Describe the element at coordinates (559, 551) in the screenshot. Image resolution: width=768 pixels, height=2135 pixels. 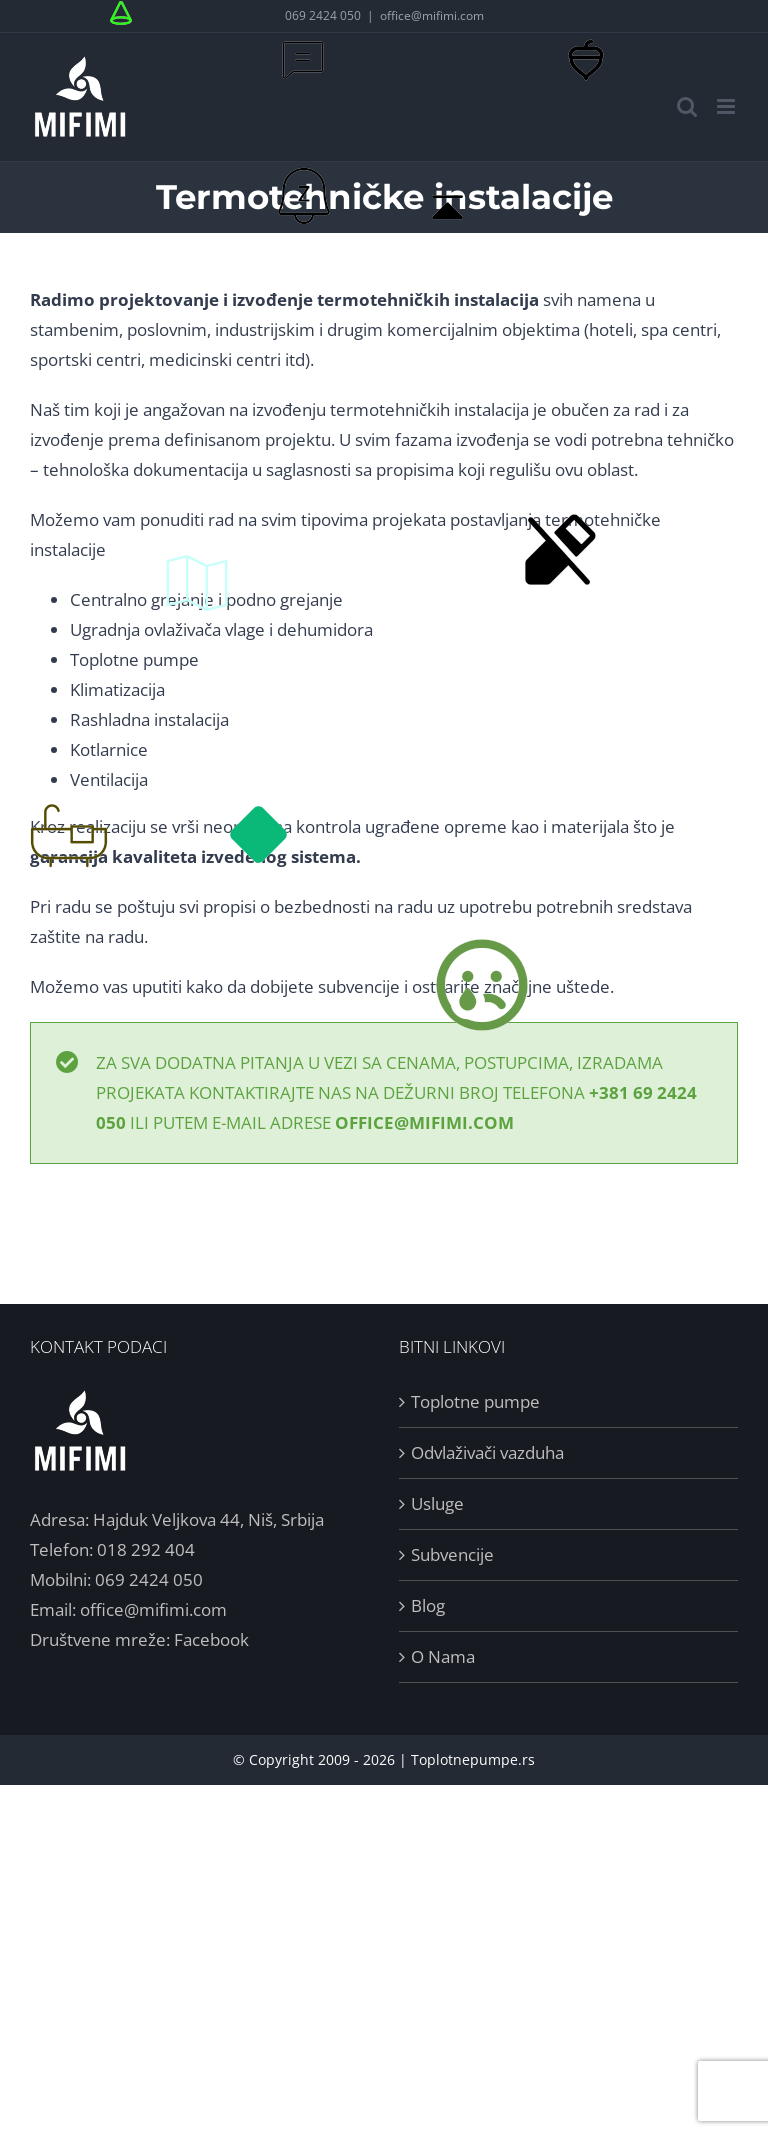
I see `editing is disabled or unavailable` at that location.